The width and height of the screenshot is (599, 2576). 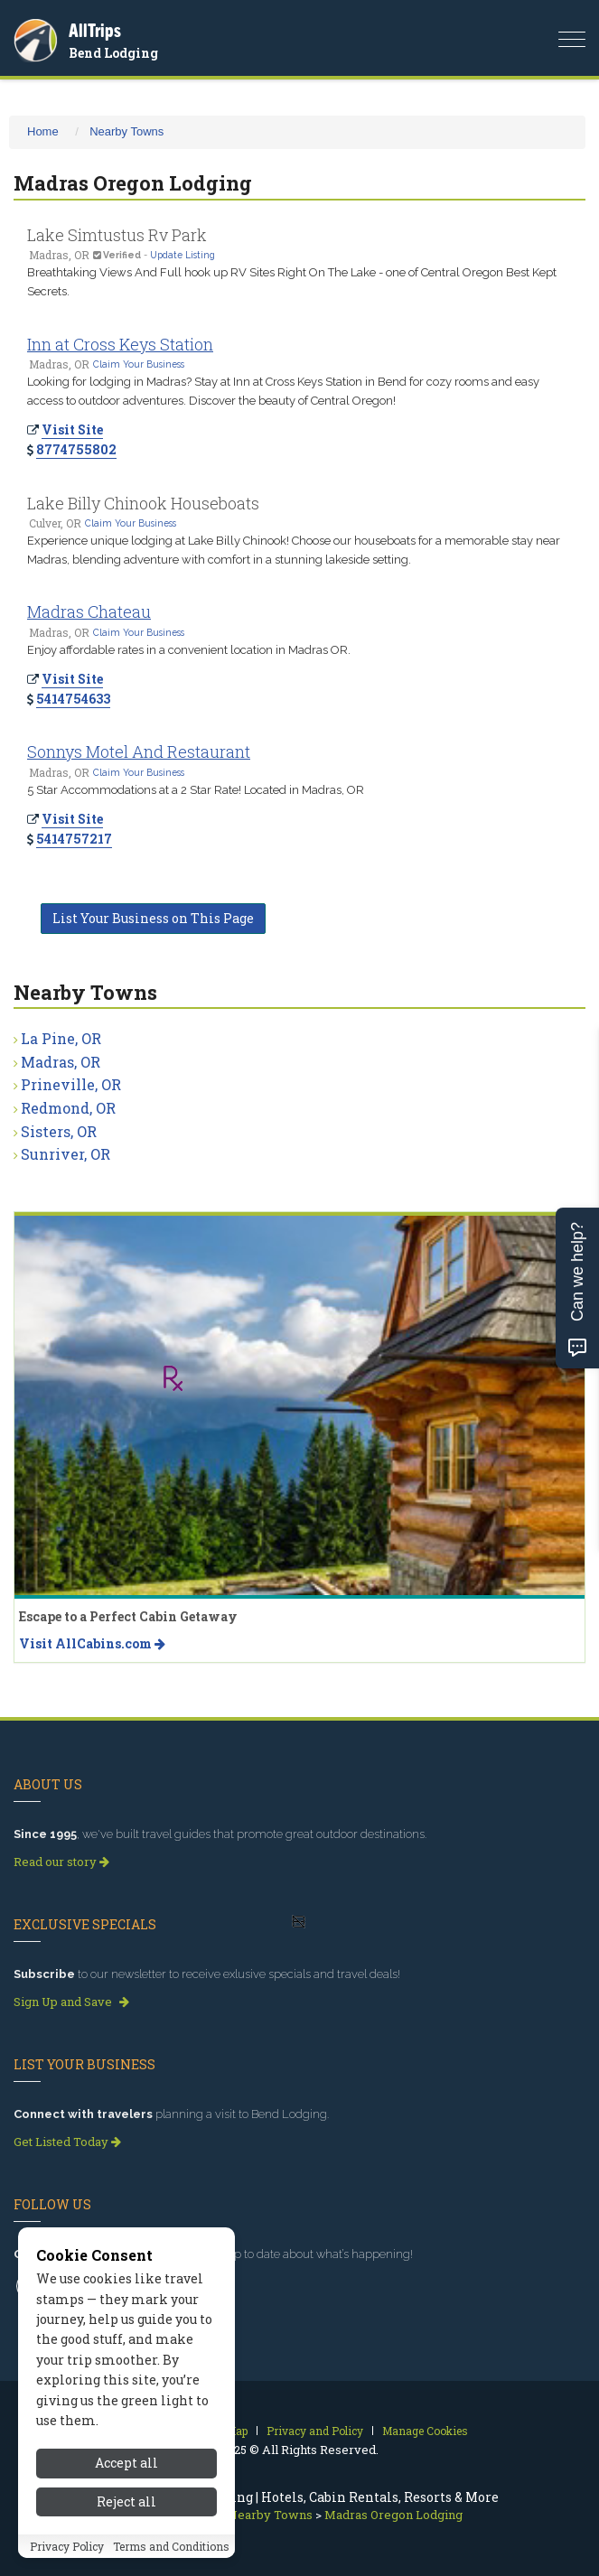 I want to click on server is offline or unavailable, so click(x=298, y=1921).